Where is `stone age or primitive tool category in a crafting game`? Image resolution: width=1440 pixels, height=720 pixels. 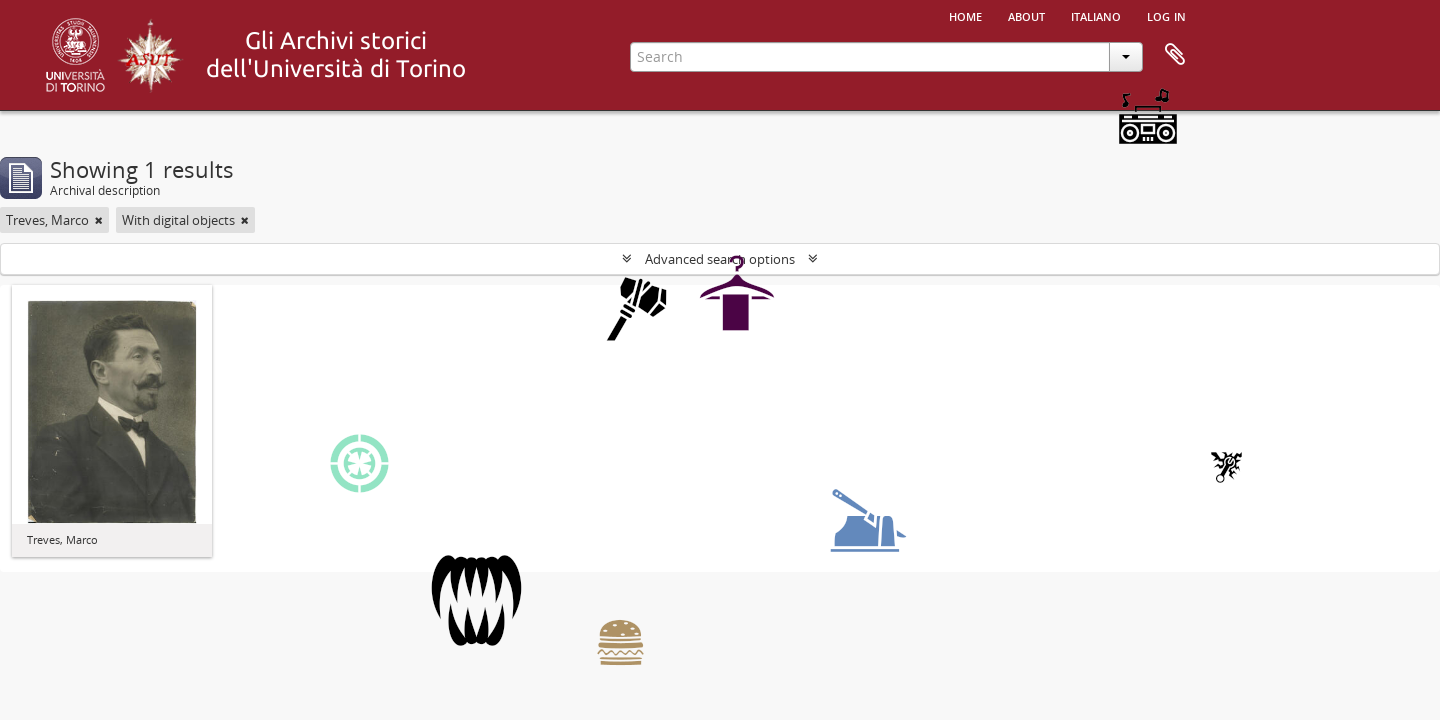 stone age or primitive tool category in a crafting game is located at coordinates (637, 308).